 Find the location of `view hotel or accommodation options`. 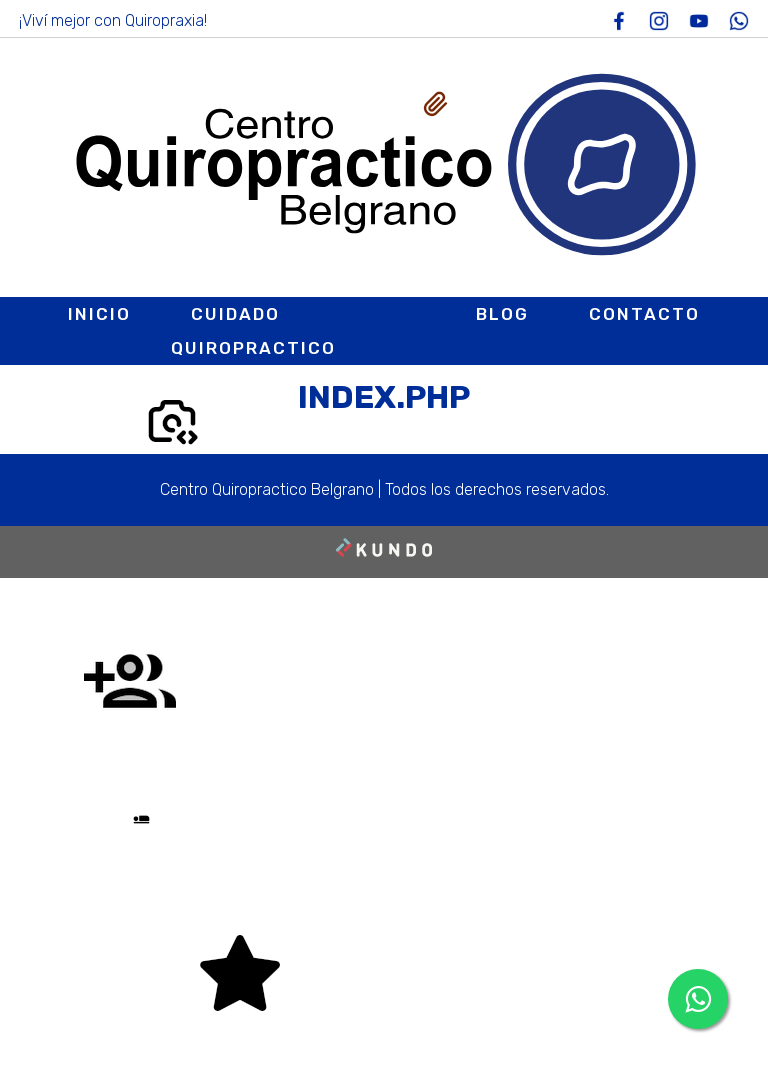

view hotel or accommodation options is located at coordinates (141, 819).